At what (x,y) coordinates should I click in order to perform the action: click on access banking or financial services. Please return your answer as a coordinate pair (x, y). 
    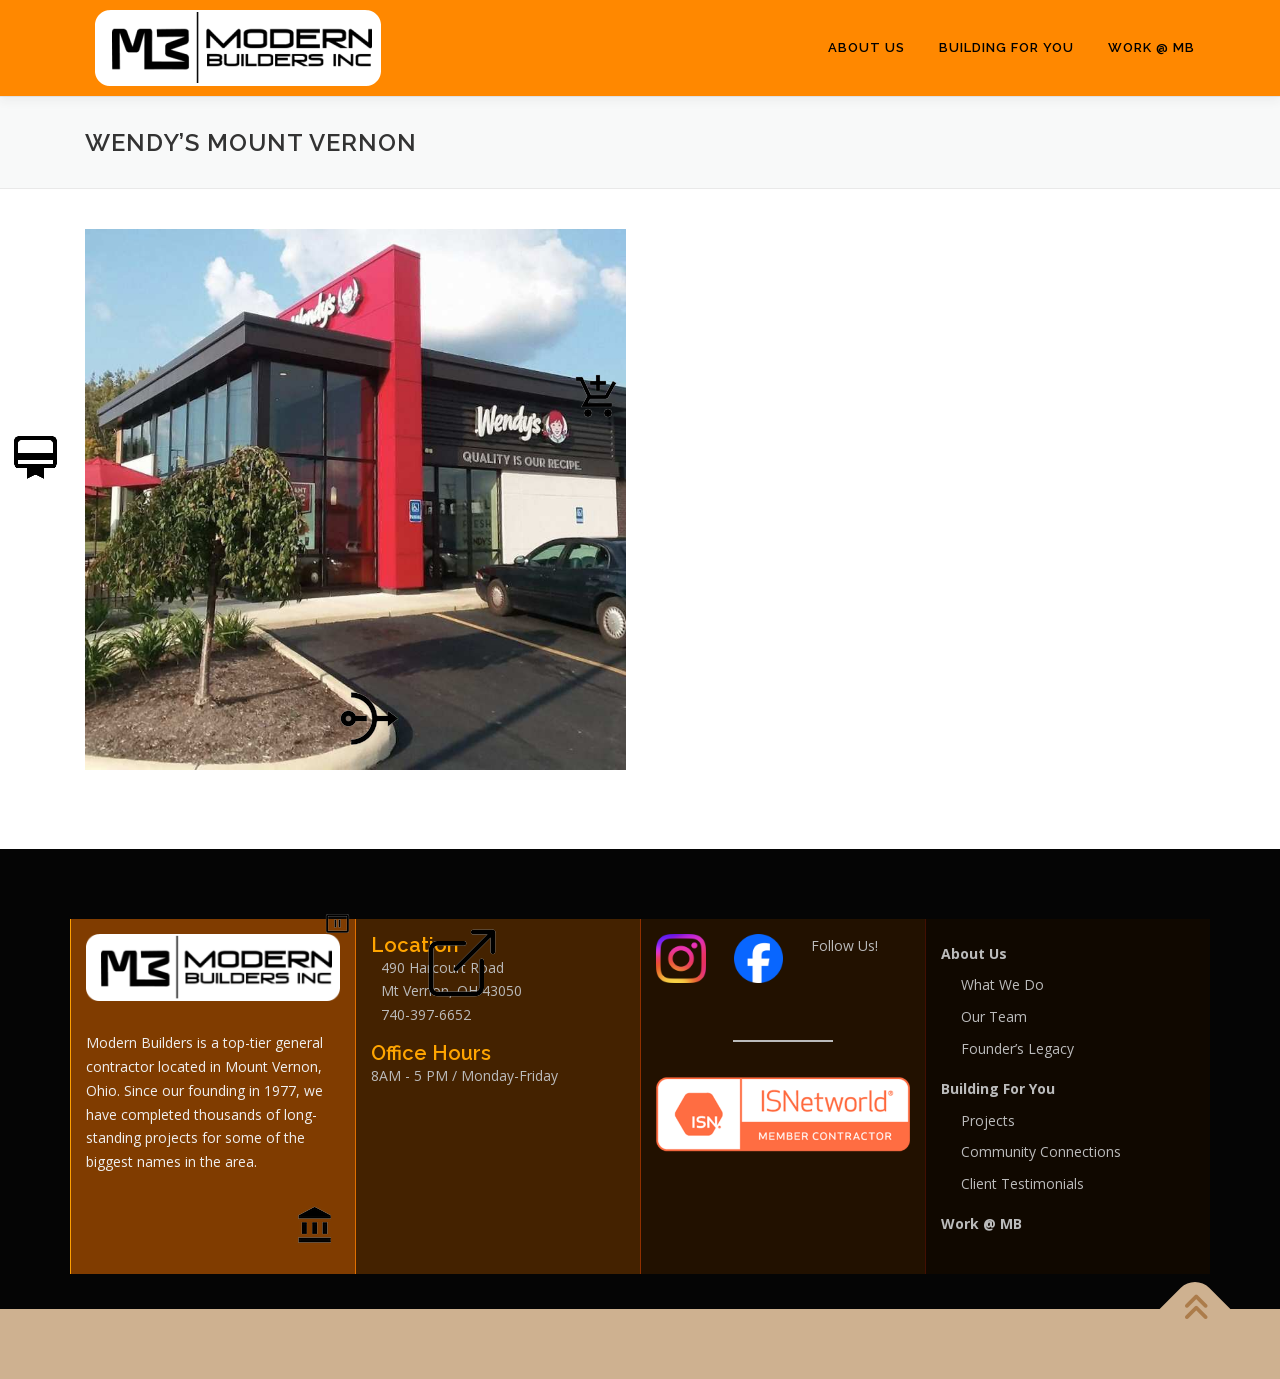
    Looking at the image, I should click on (315, 1225).